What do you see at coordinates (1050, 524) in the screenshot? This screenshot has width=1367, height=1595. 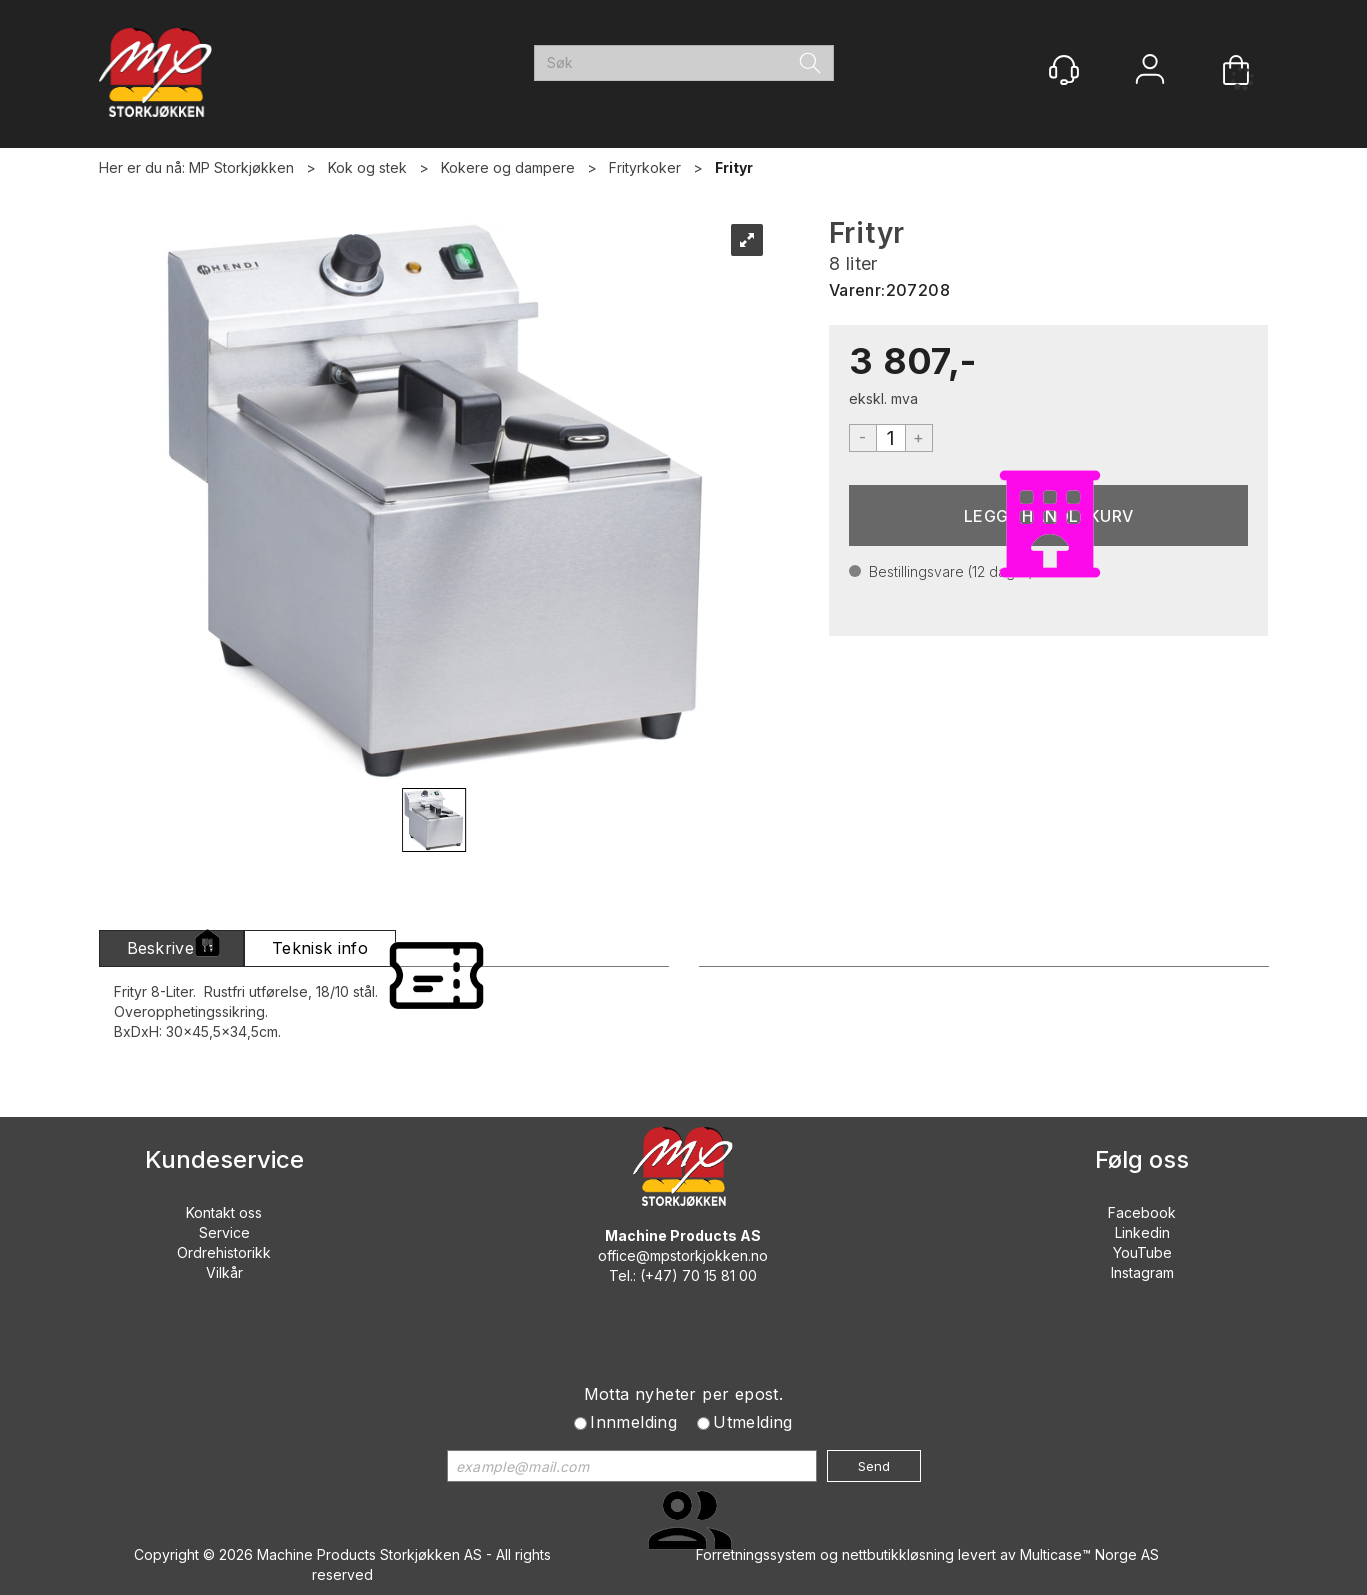 I see `find nearby hotels or accommodations` at bounding box center [1050, 524].